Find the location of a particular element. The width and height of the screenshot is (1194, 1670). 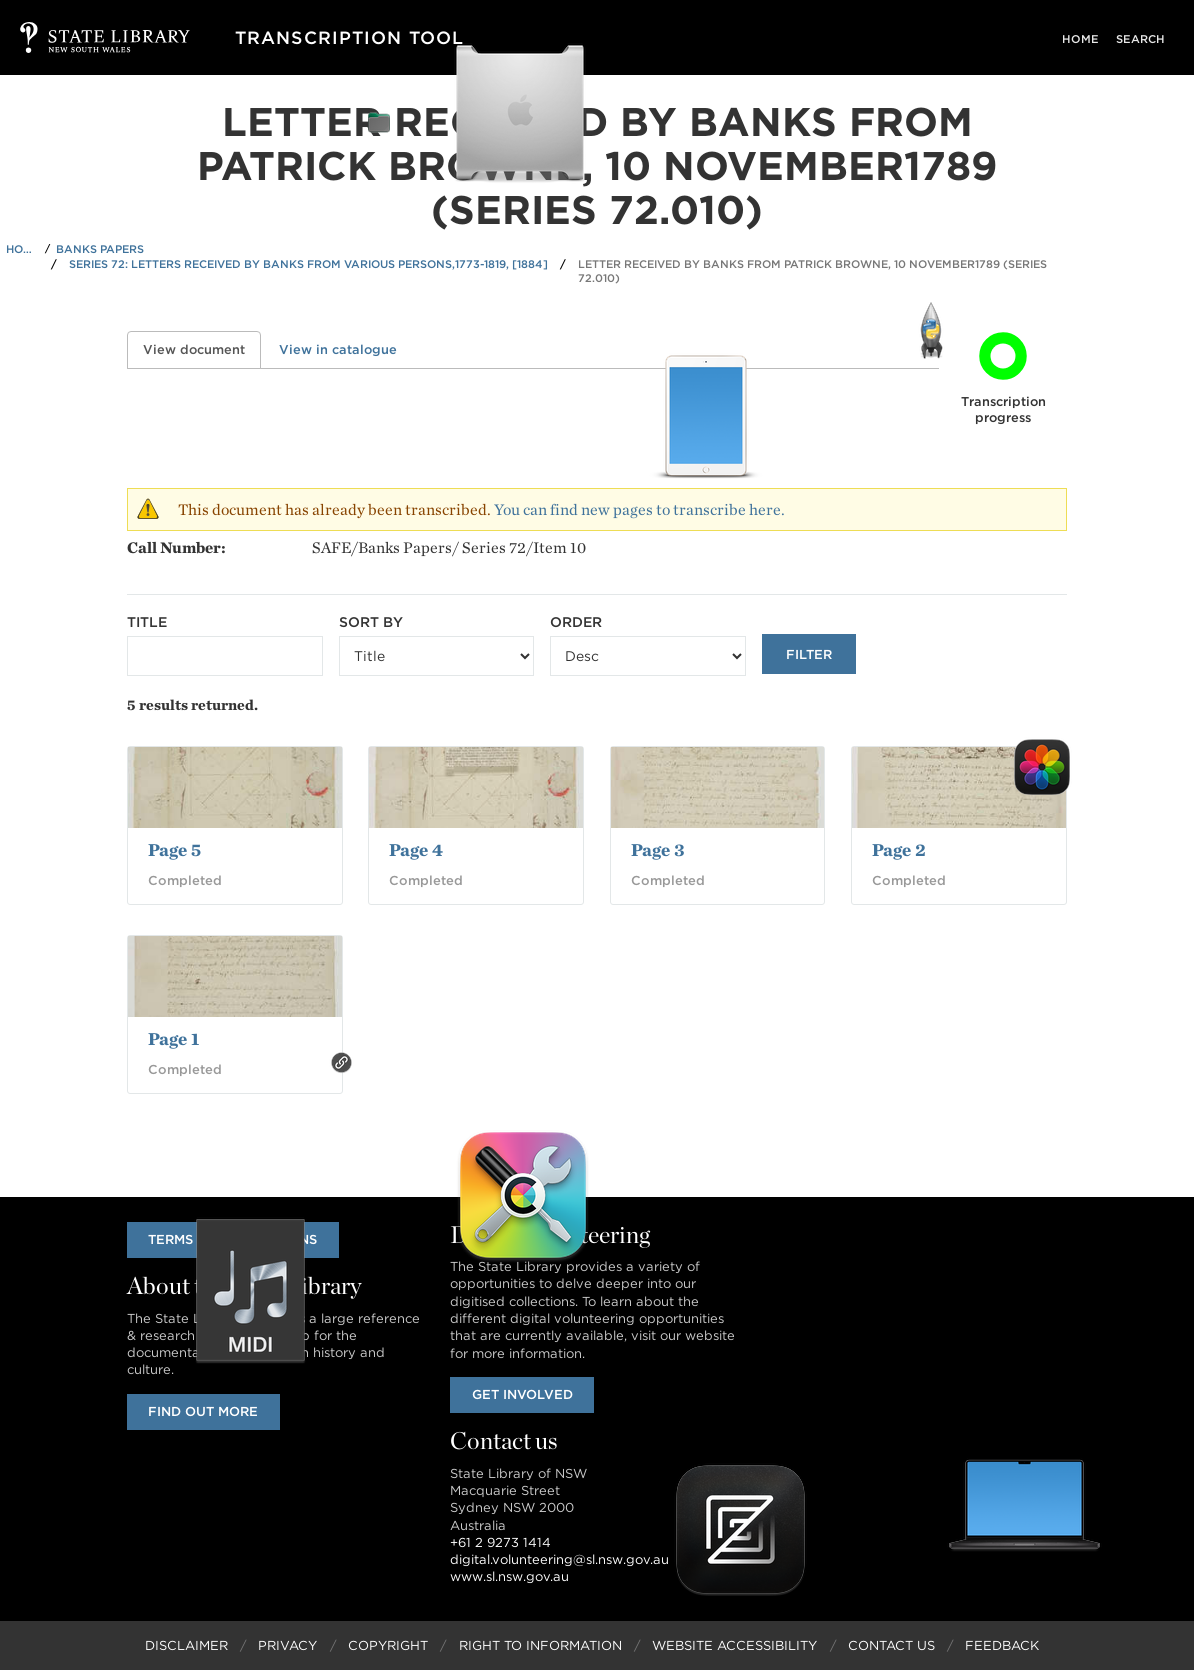

launch python interpreter application is located at coordinates (931, 330).